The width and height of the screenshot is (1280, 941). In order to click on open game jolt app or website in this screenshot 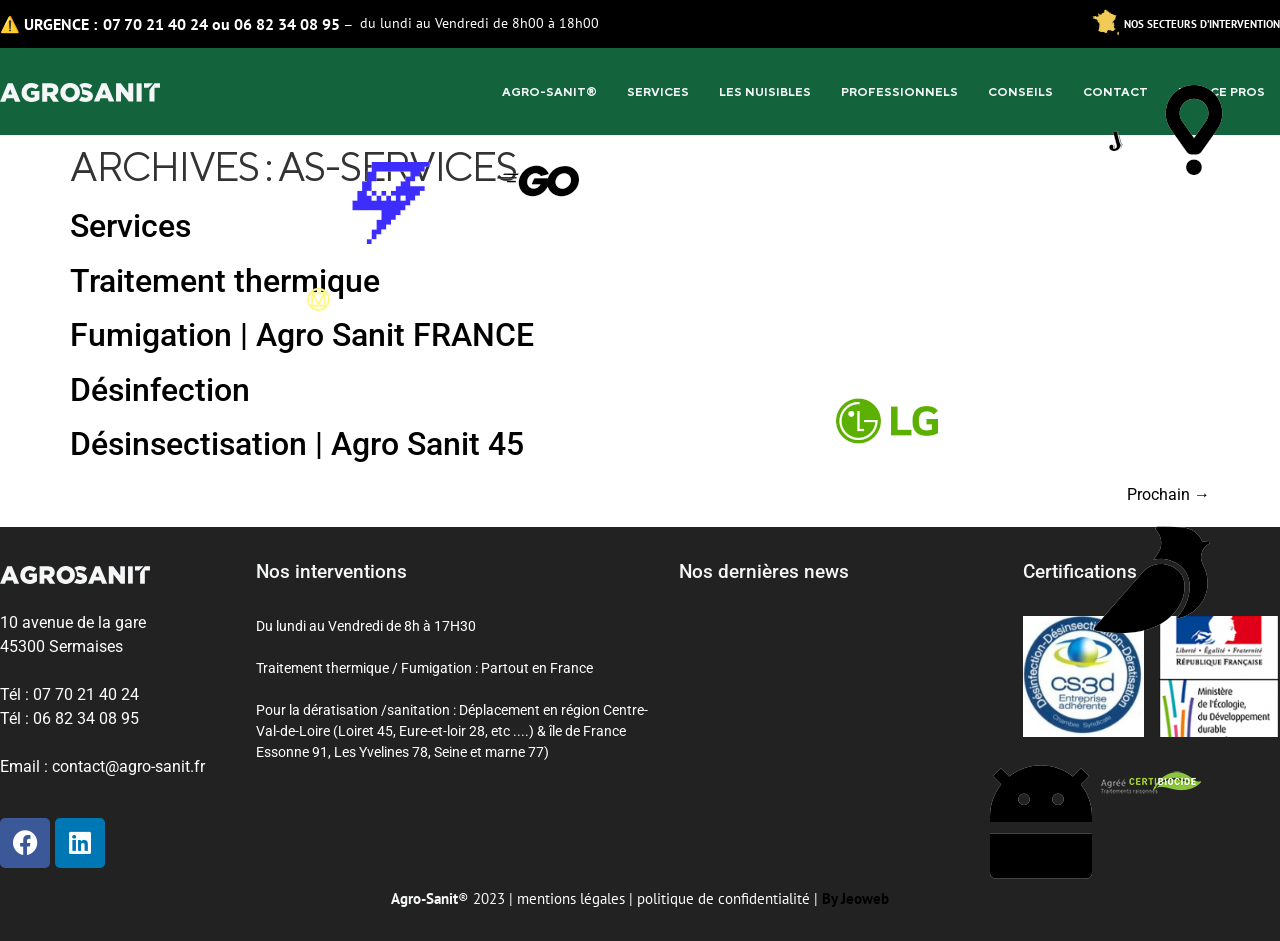, I will do `click(391, 203)`.